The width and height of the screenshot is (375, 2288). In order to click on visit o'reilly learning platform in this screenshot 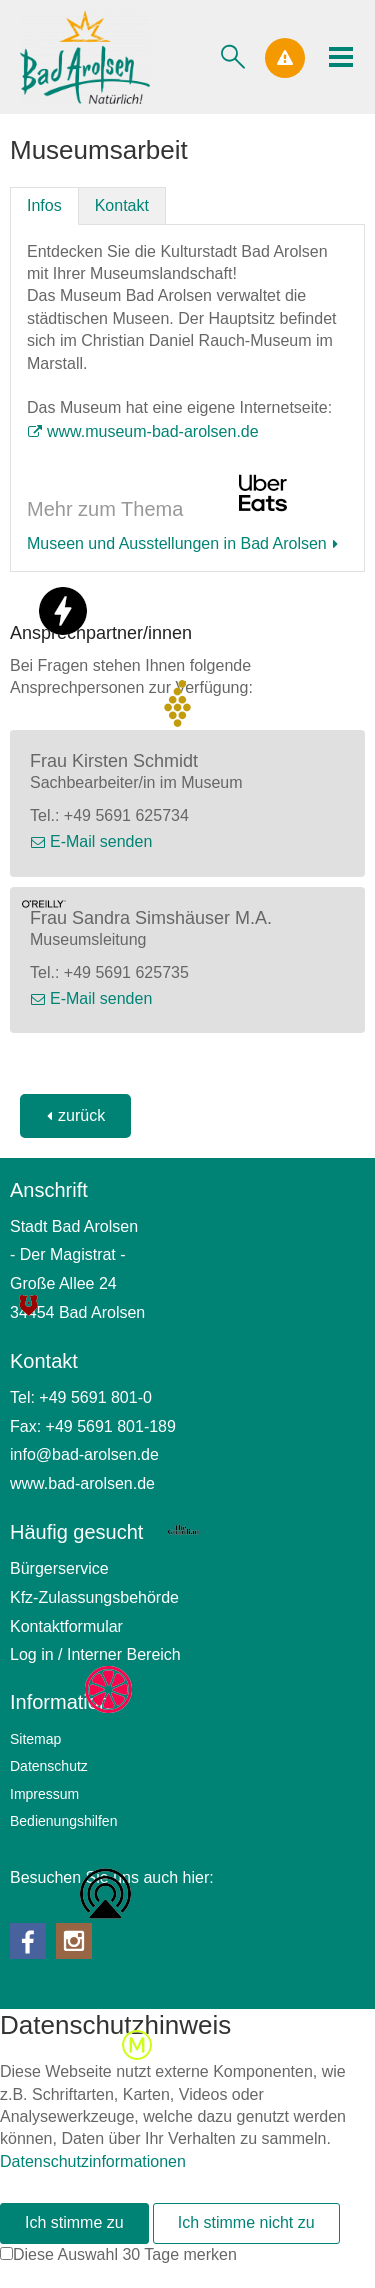, I will do `click(44, 904)`.